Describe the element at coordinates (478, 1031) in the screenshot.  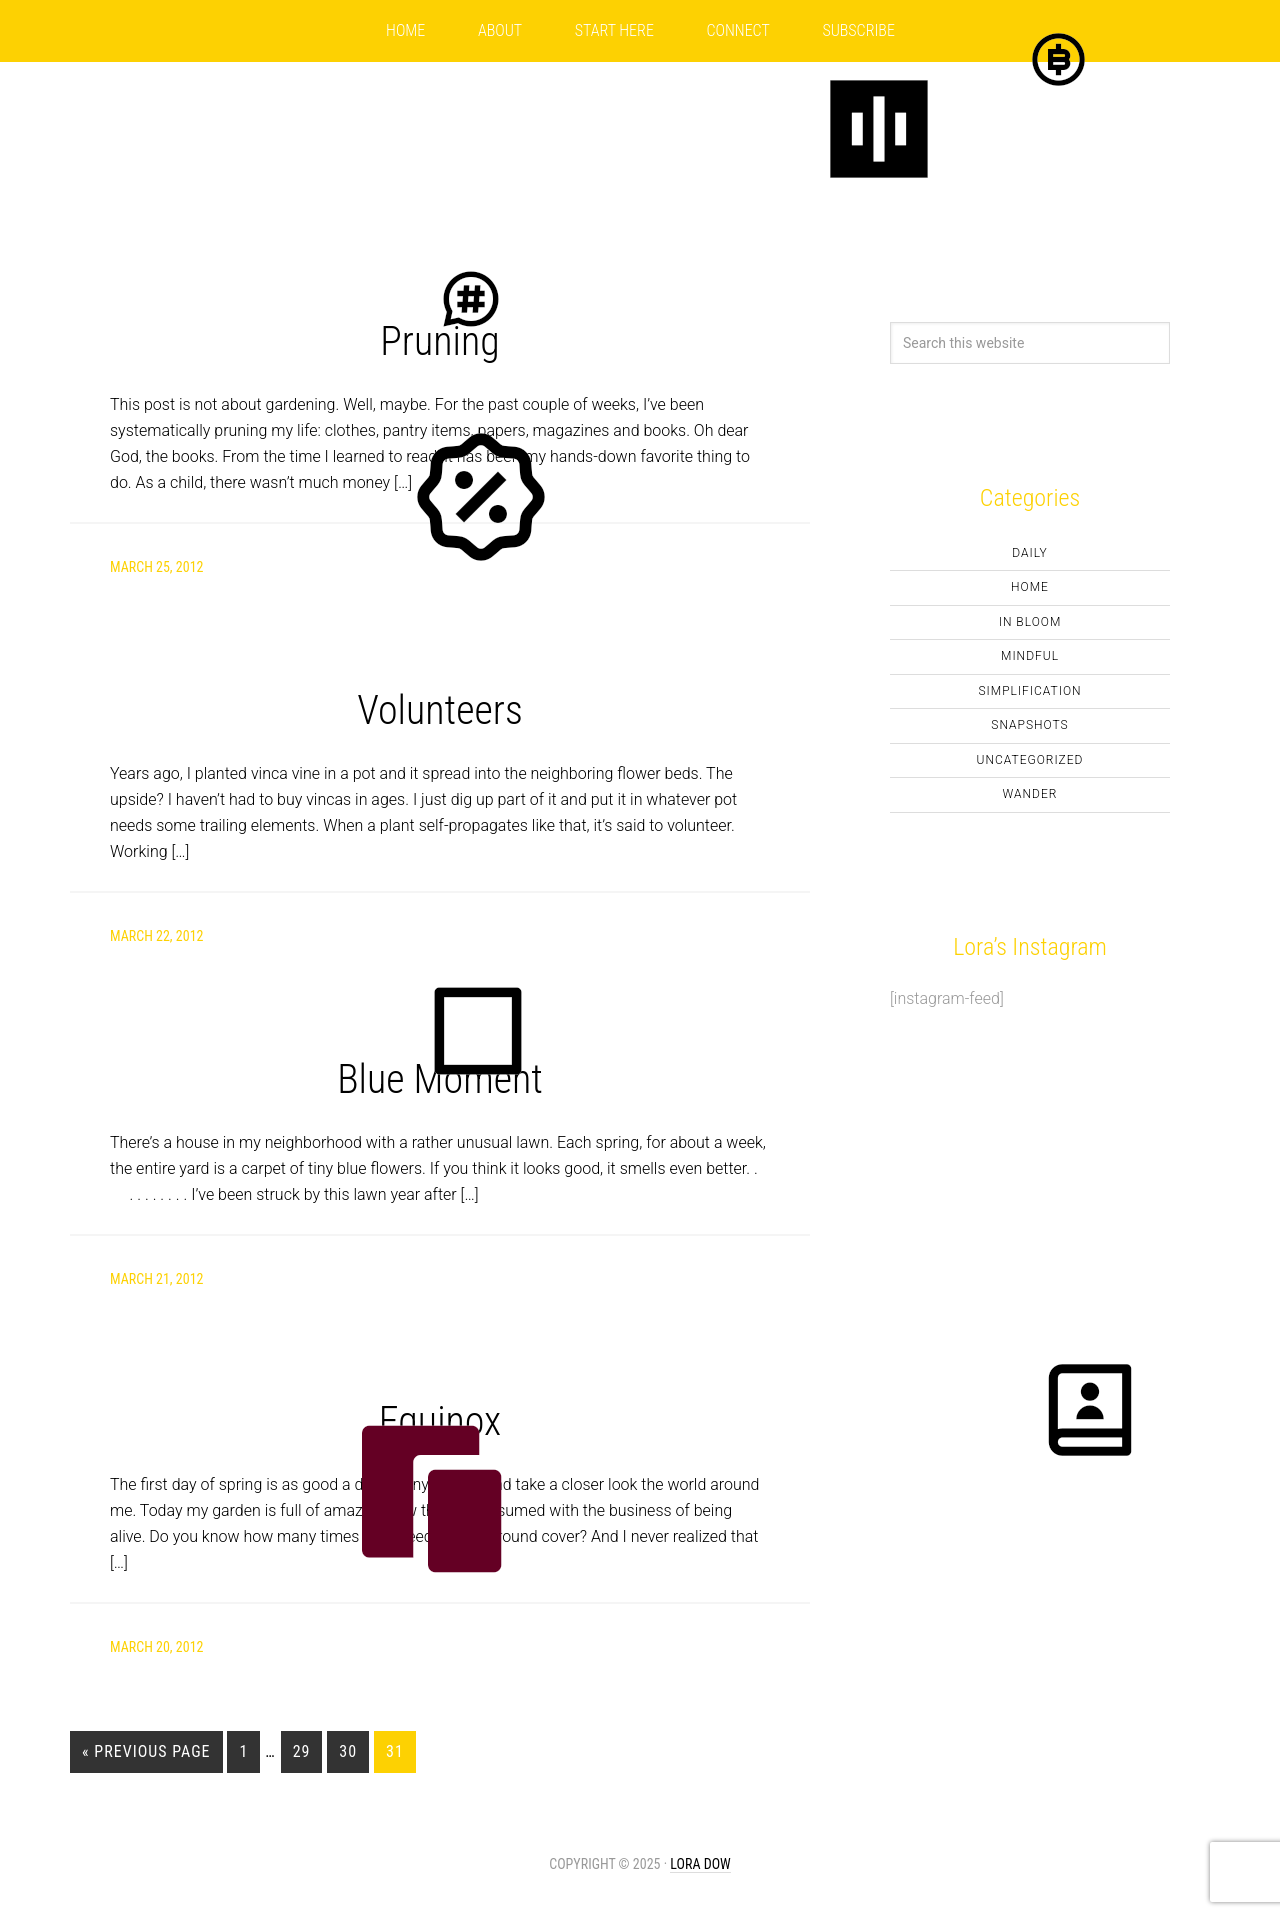
I see `stop media playback` at that location.